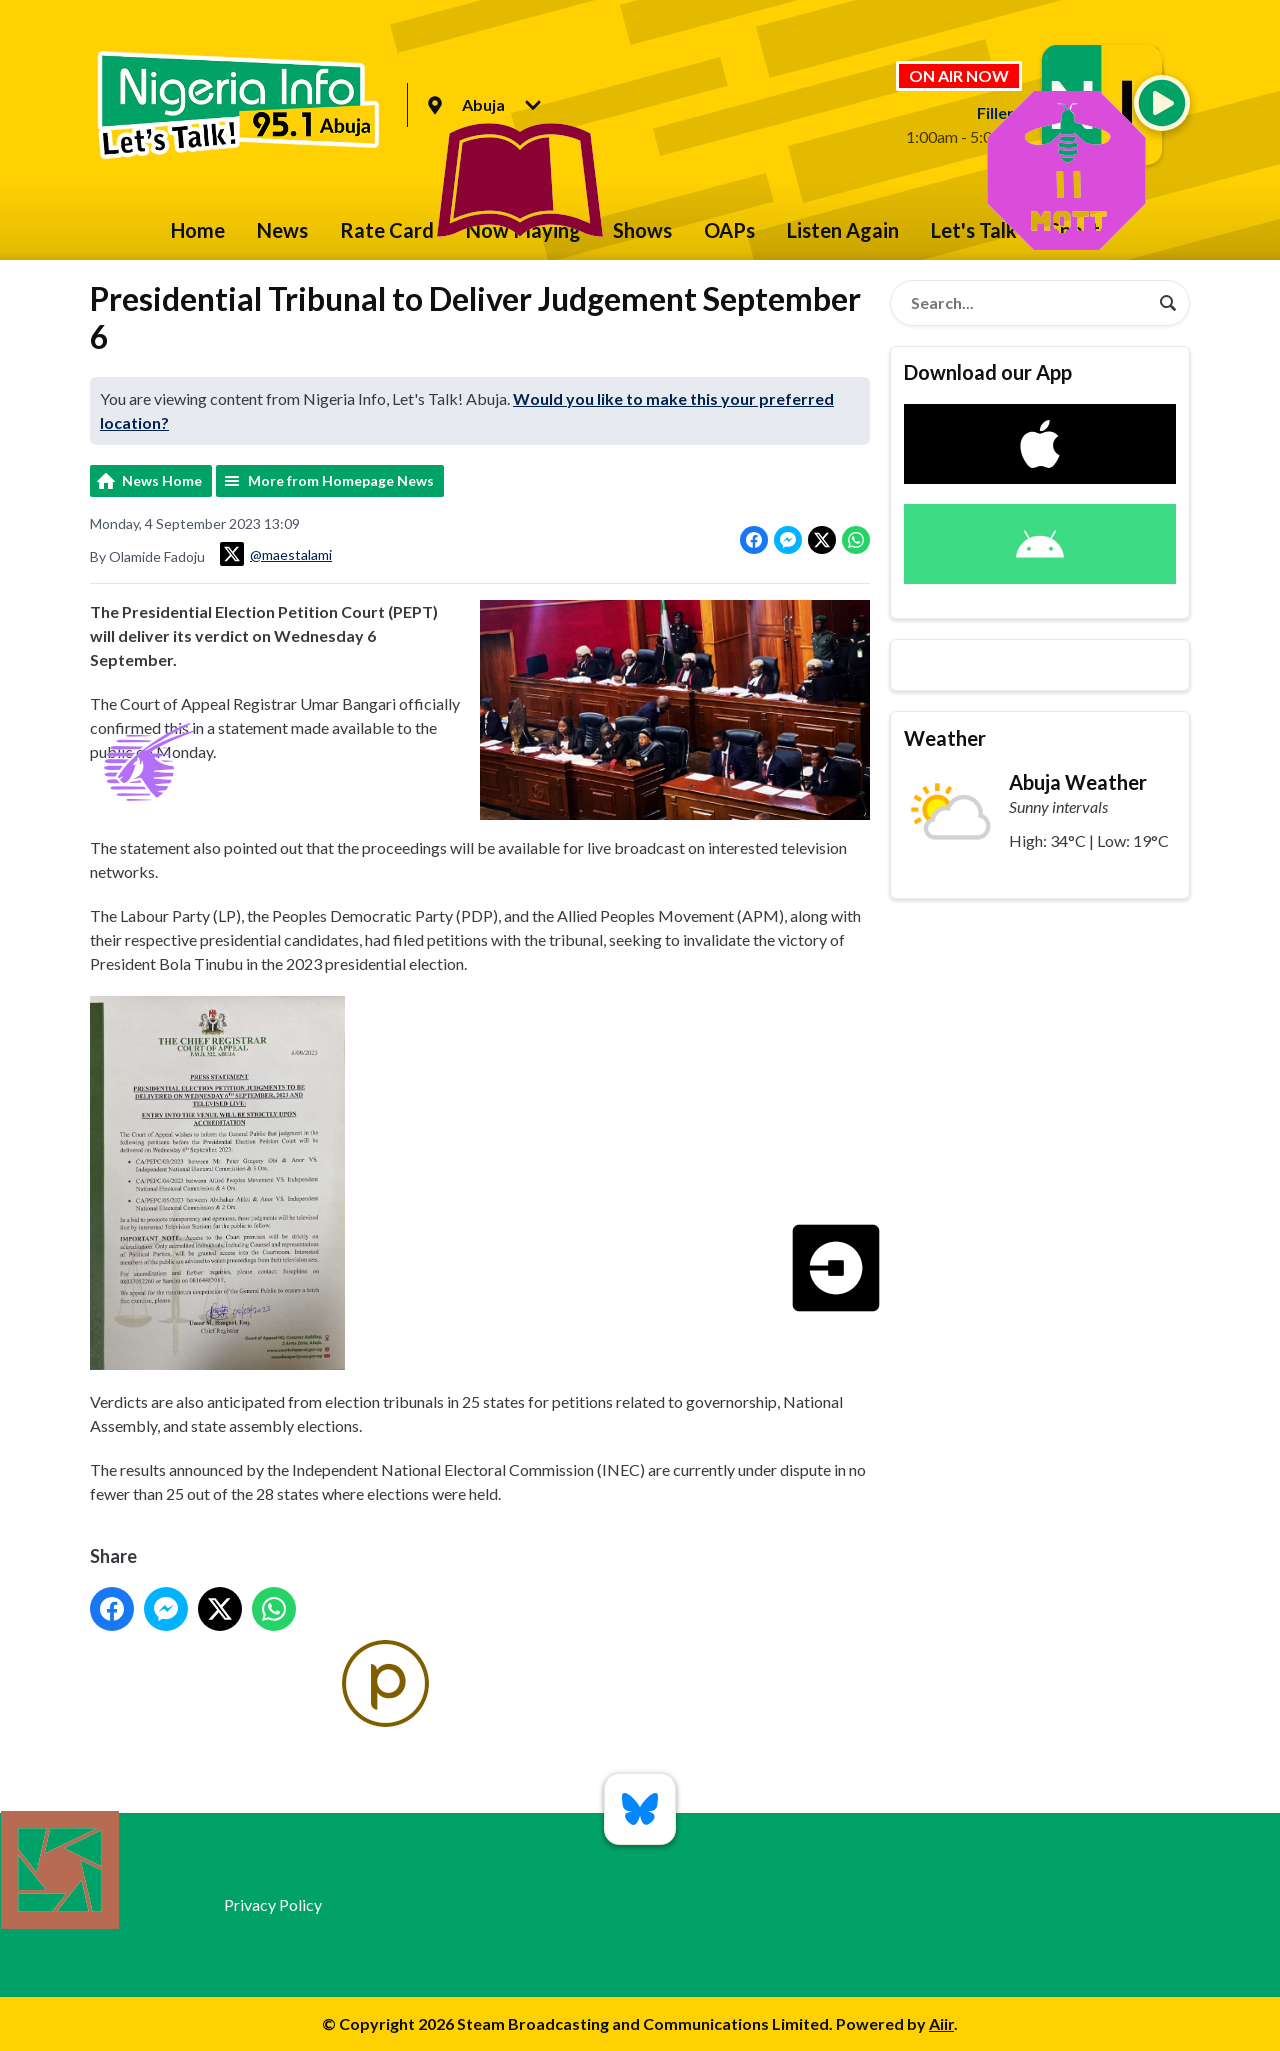 This screenshot has height=2051, width=1280. Describe the element at coordinates (520, 180) in the screenshot. I see `visit Leanpub publishing platform` at that location.